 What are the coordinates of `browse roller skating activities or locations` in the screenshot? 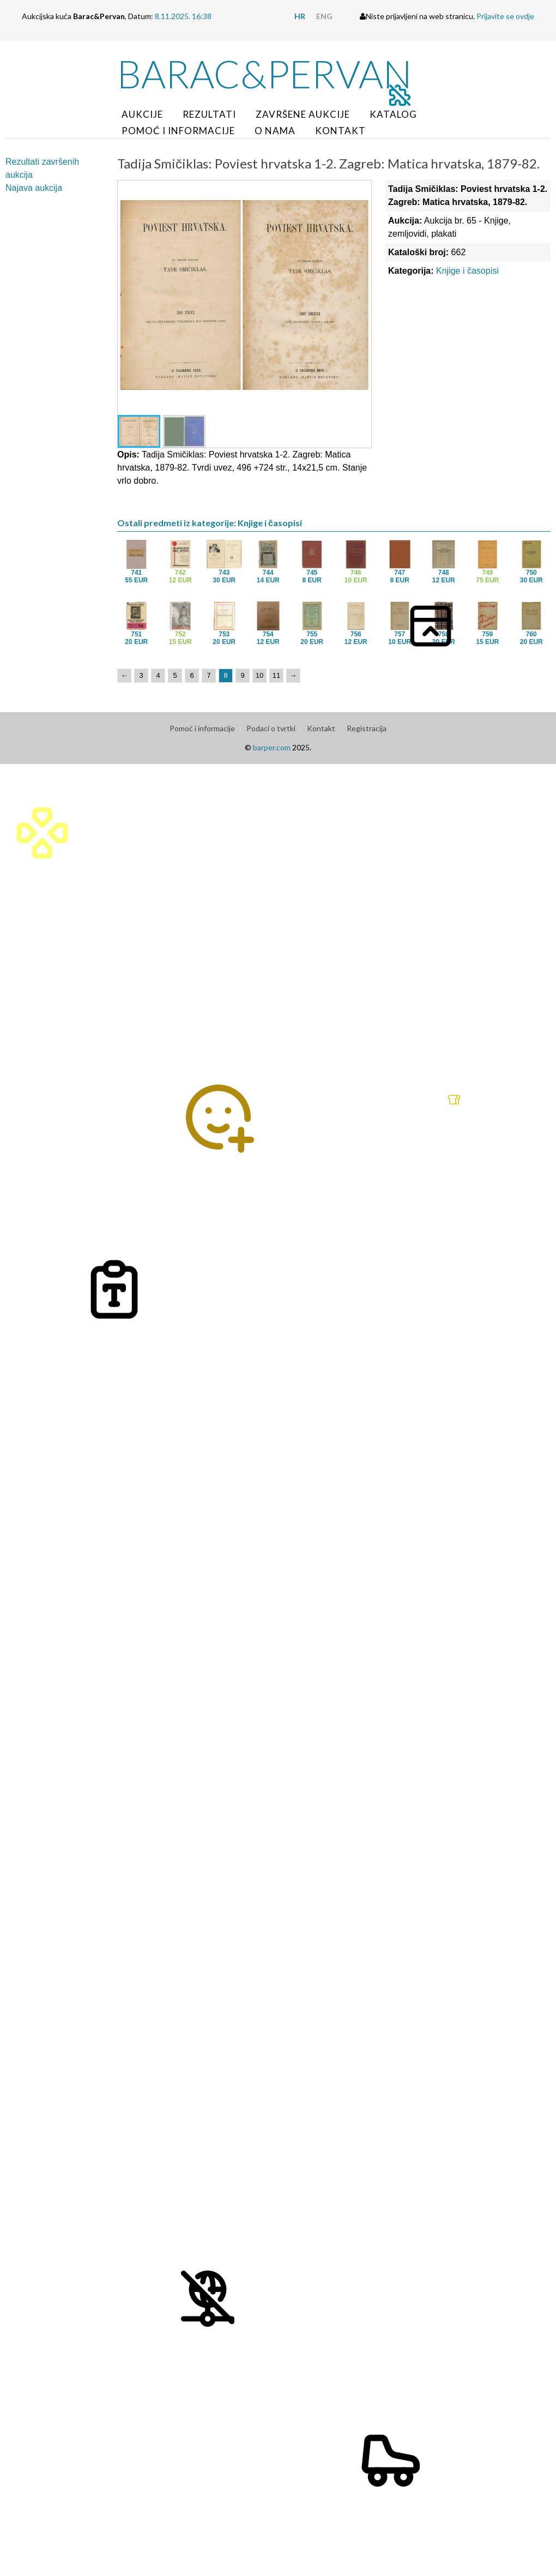 It's located at (390, 2460).